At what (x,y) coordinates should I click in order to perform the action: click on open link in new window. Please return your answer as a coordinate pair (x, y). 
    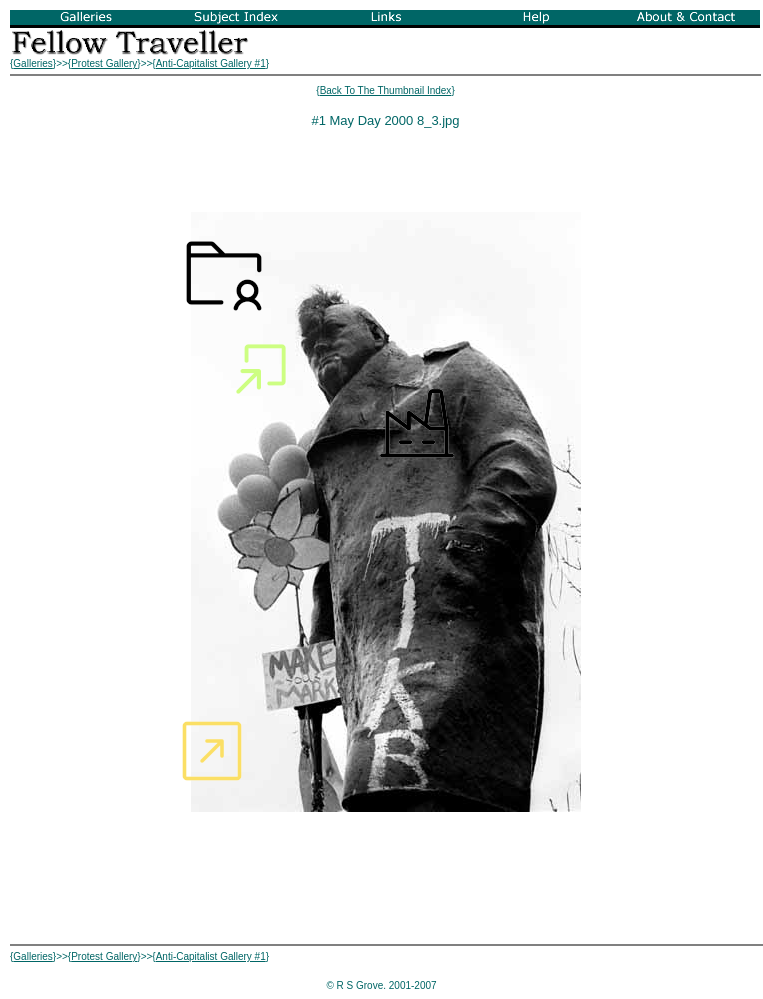
    Looking at the image, I should click on (212, 751).